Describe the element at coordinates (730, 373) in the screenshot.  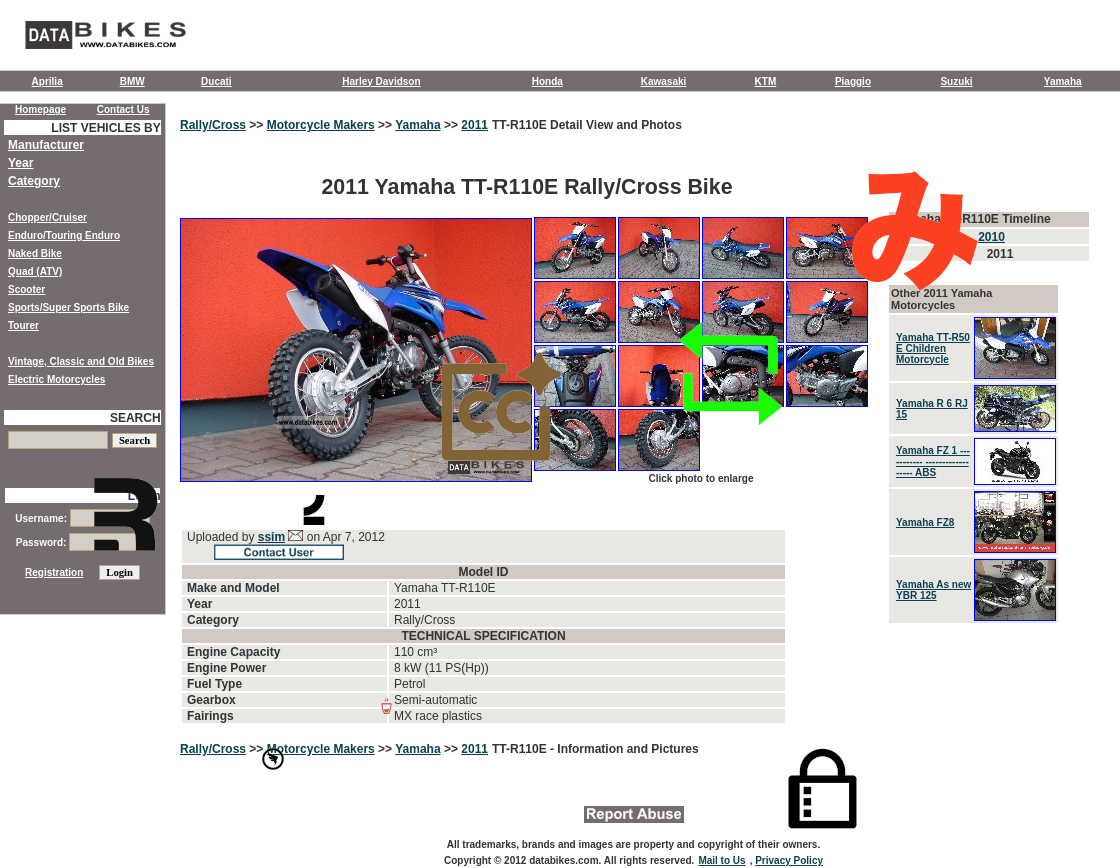
I see `enable repeat playback mode` at that location.